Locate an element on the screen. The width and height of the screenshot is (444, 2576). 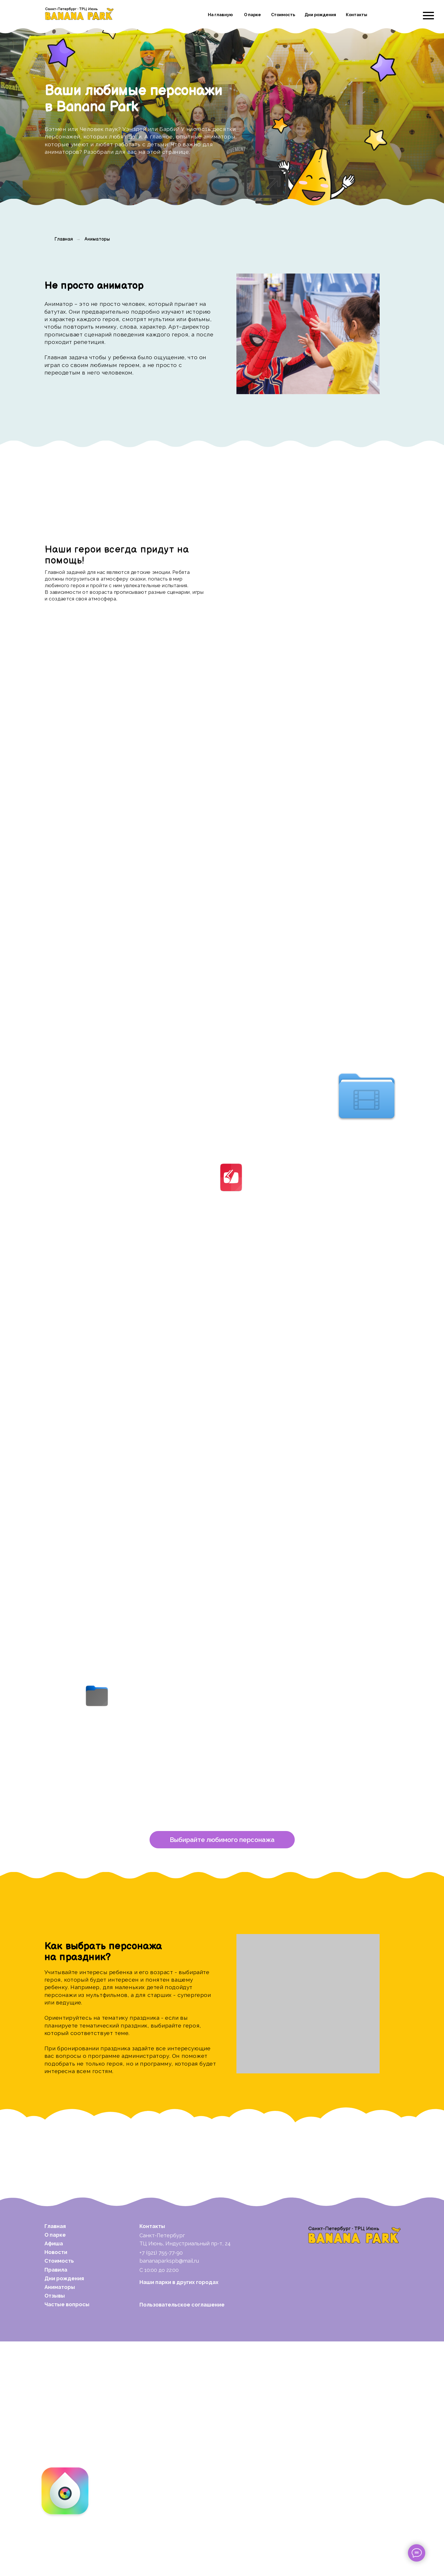
an EPS vector file is located at coordinates (231, 1177).